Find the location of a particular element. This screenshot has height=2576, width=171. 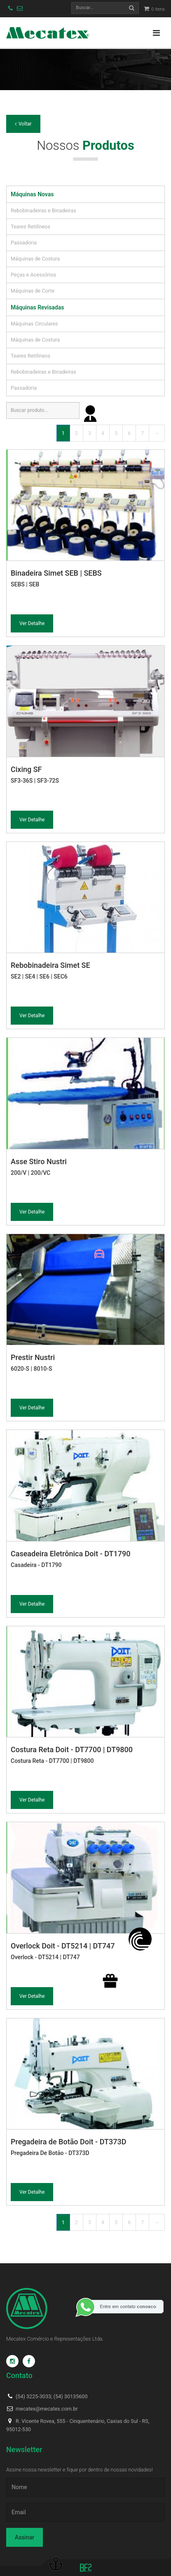

view gifts or rewards is located at coordinates (110, 1981).